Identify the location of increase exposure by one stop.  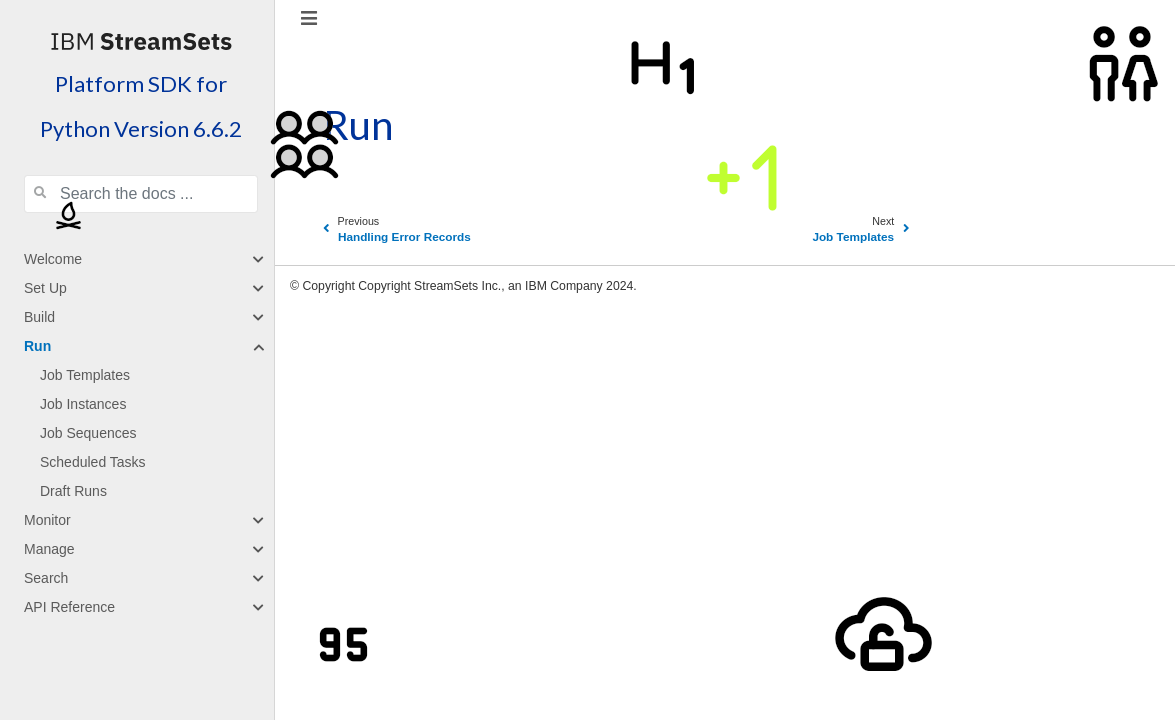
(748, 178).